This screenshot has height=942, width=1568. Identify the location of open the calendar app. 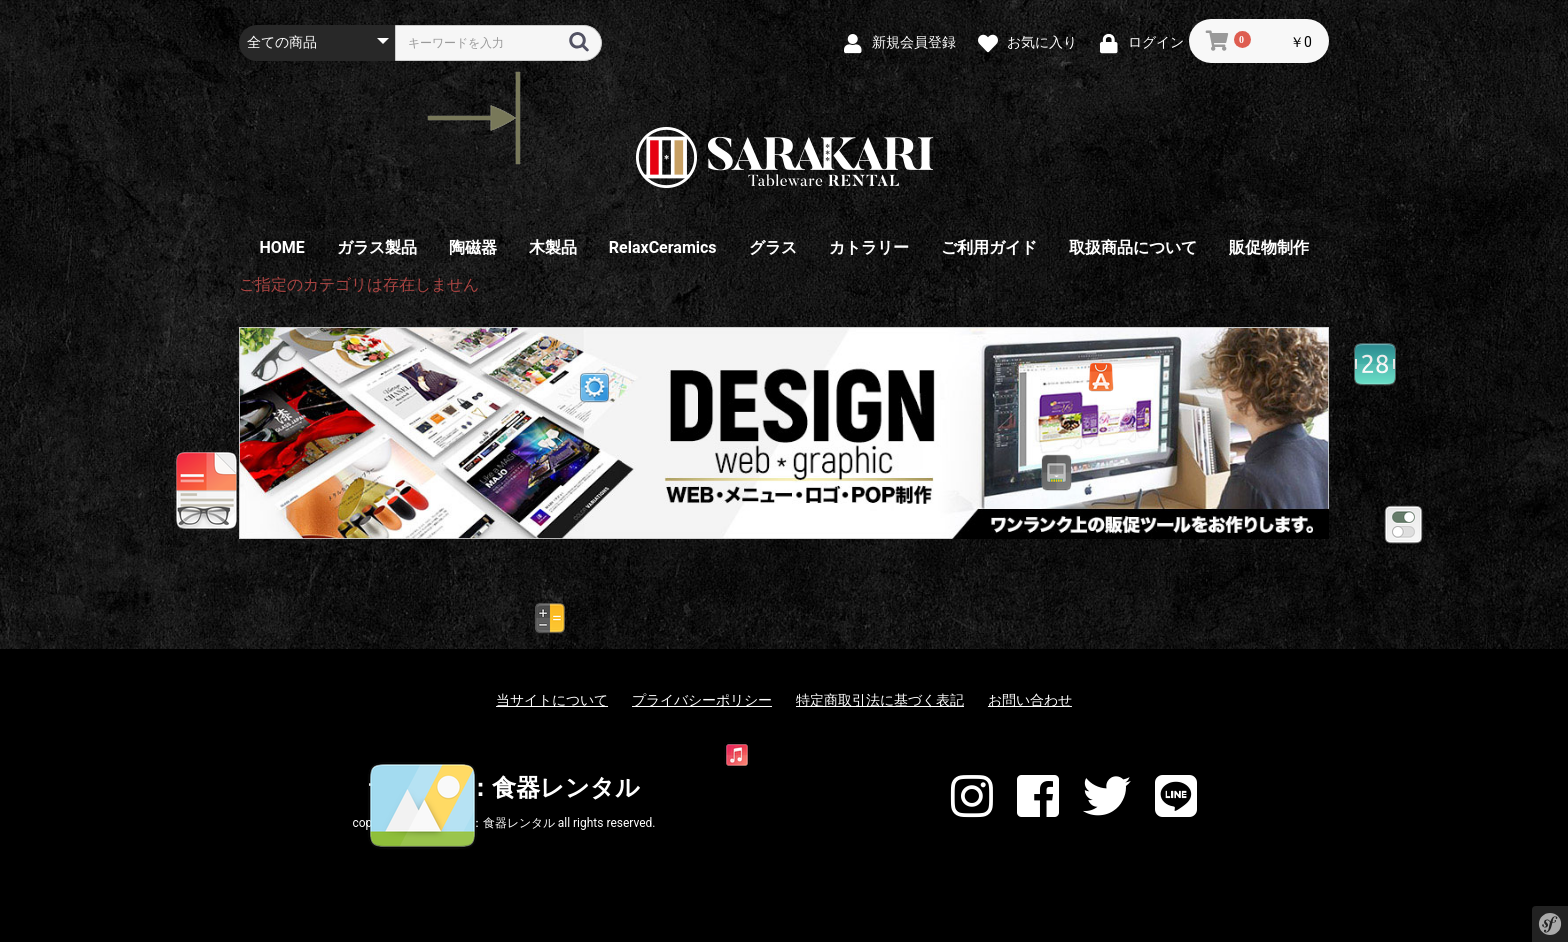
(1375, 364).